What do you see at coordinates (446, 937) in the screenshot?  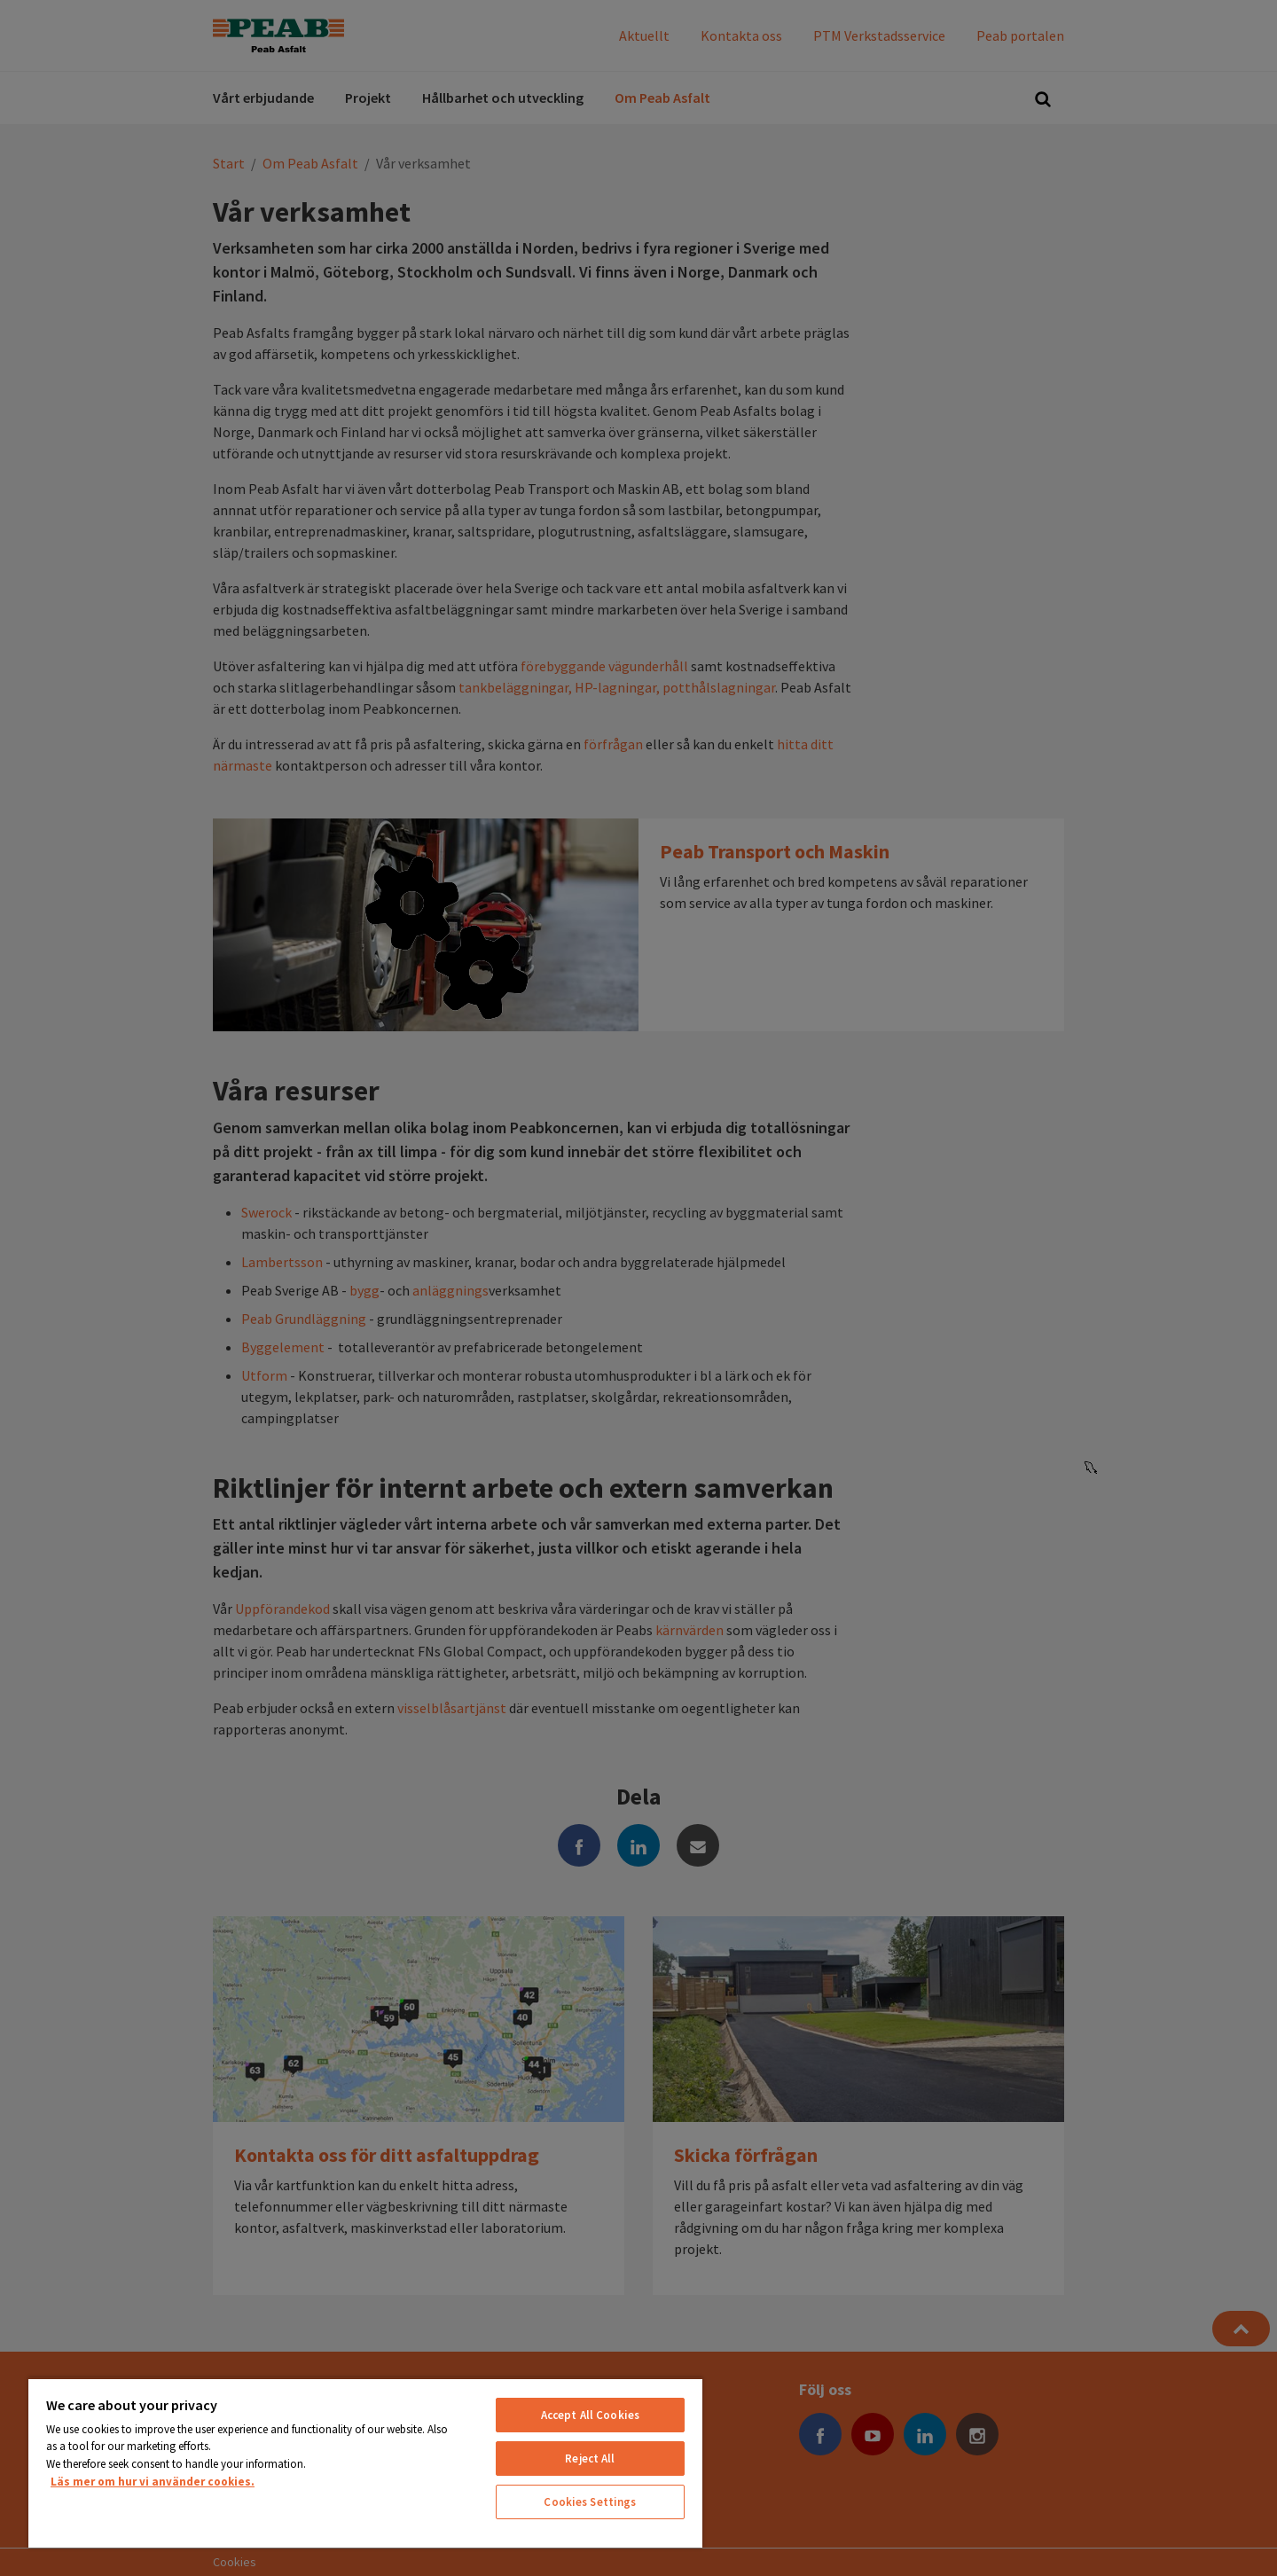 I see `access settings or preferences` at bounding box center [446, 937].